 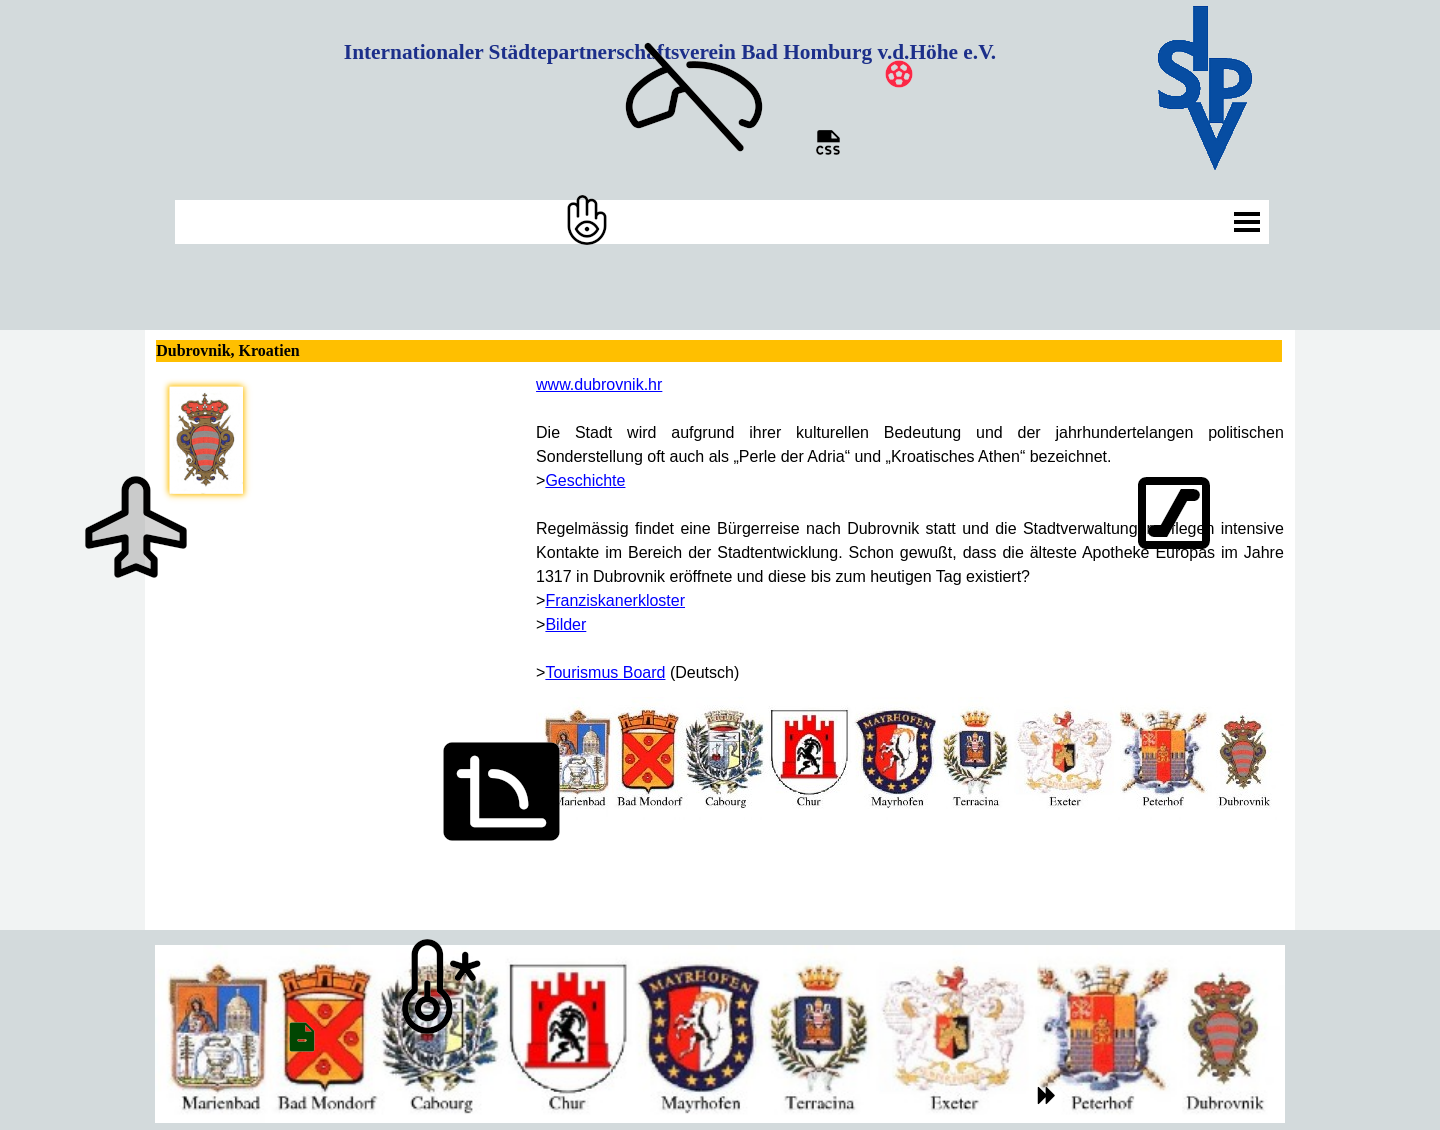 I want to click on access hand tracking or gesture recognition settings, so click(x=587, y=220).